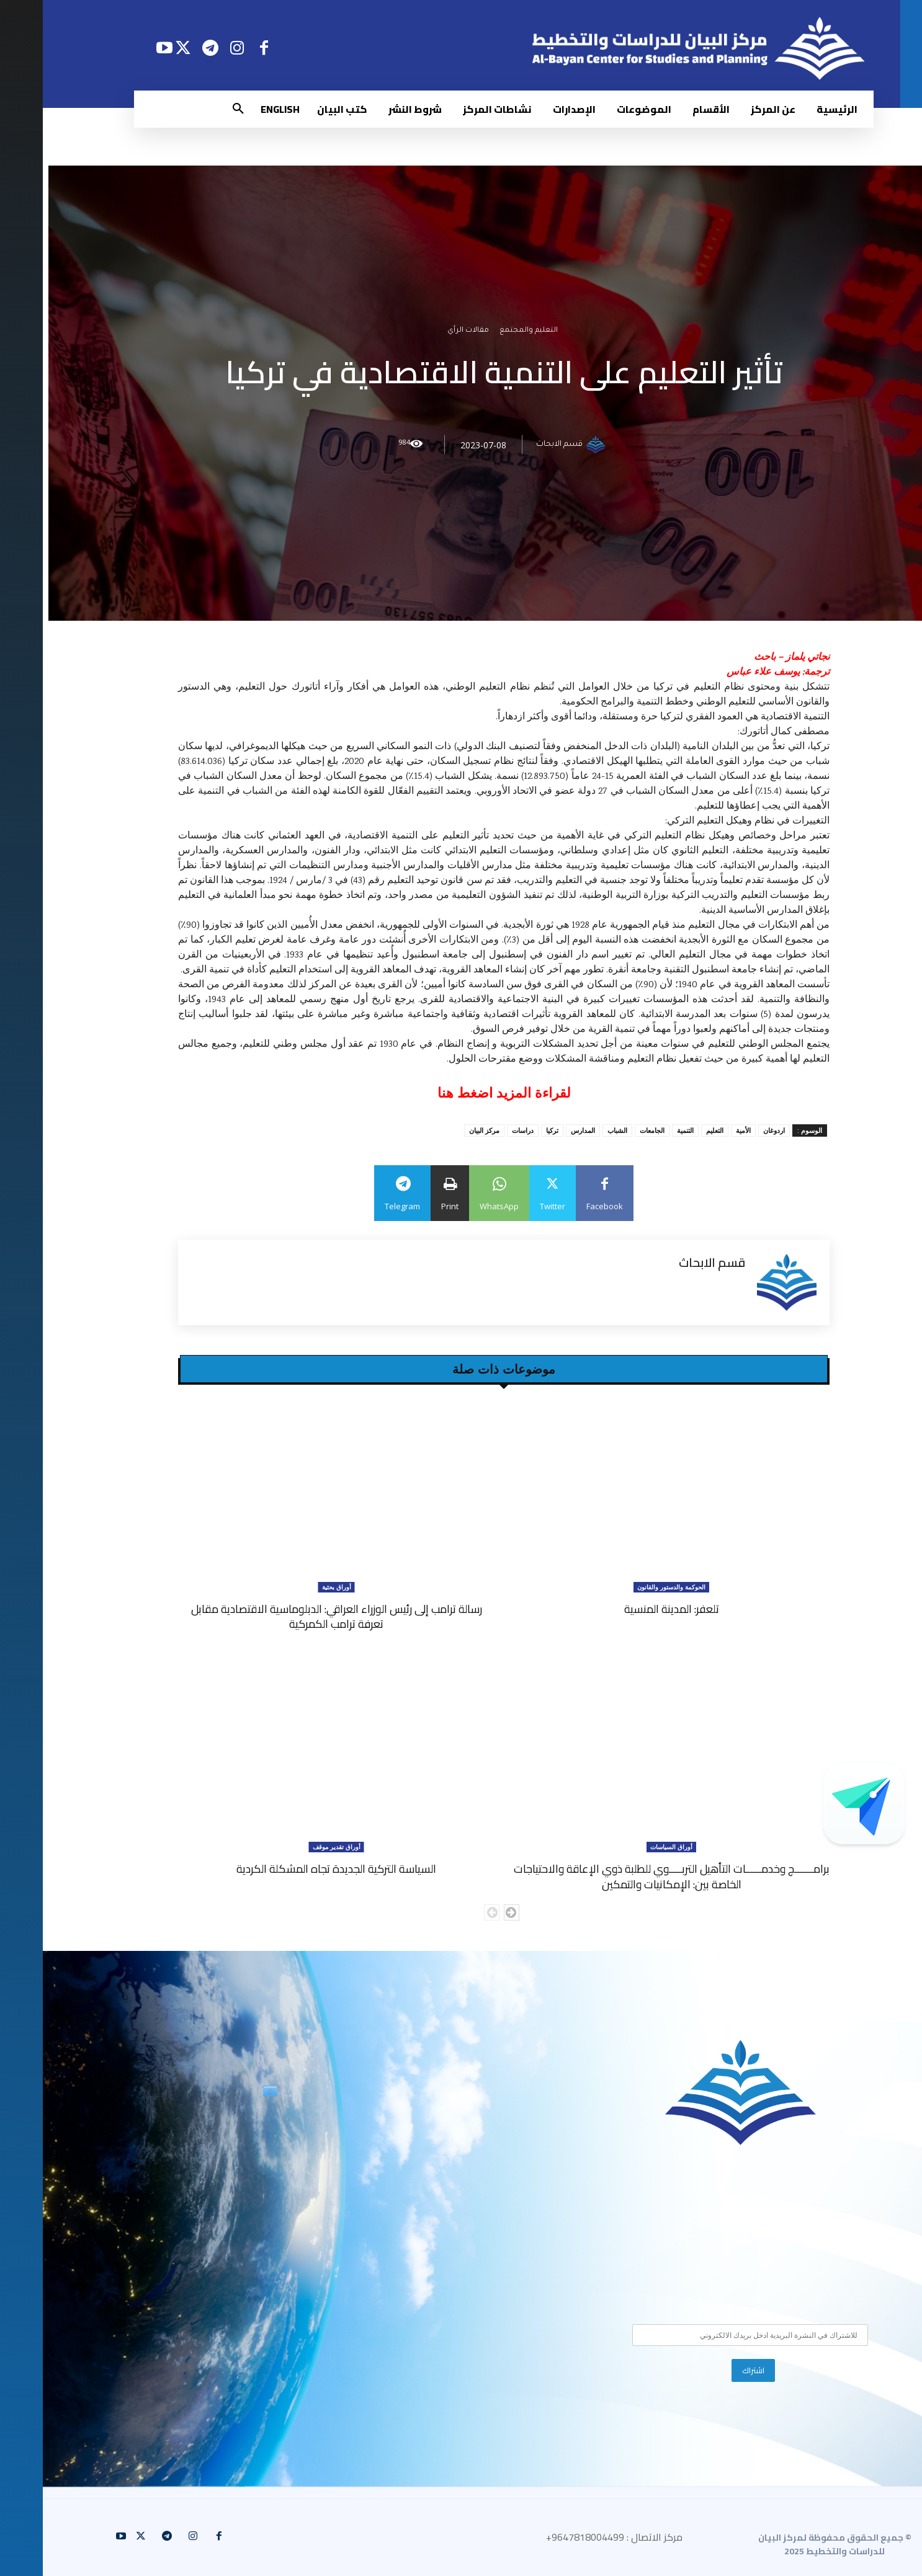 Image resolution: width=922 pixels, height=2576 pixels. I want to click on open feishu messaging app, so click(864, 1803).